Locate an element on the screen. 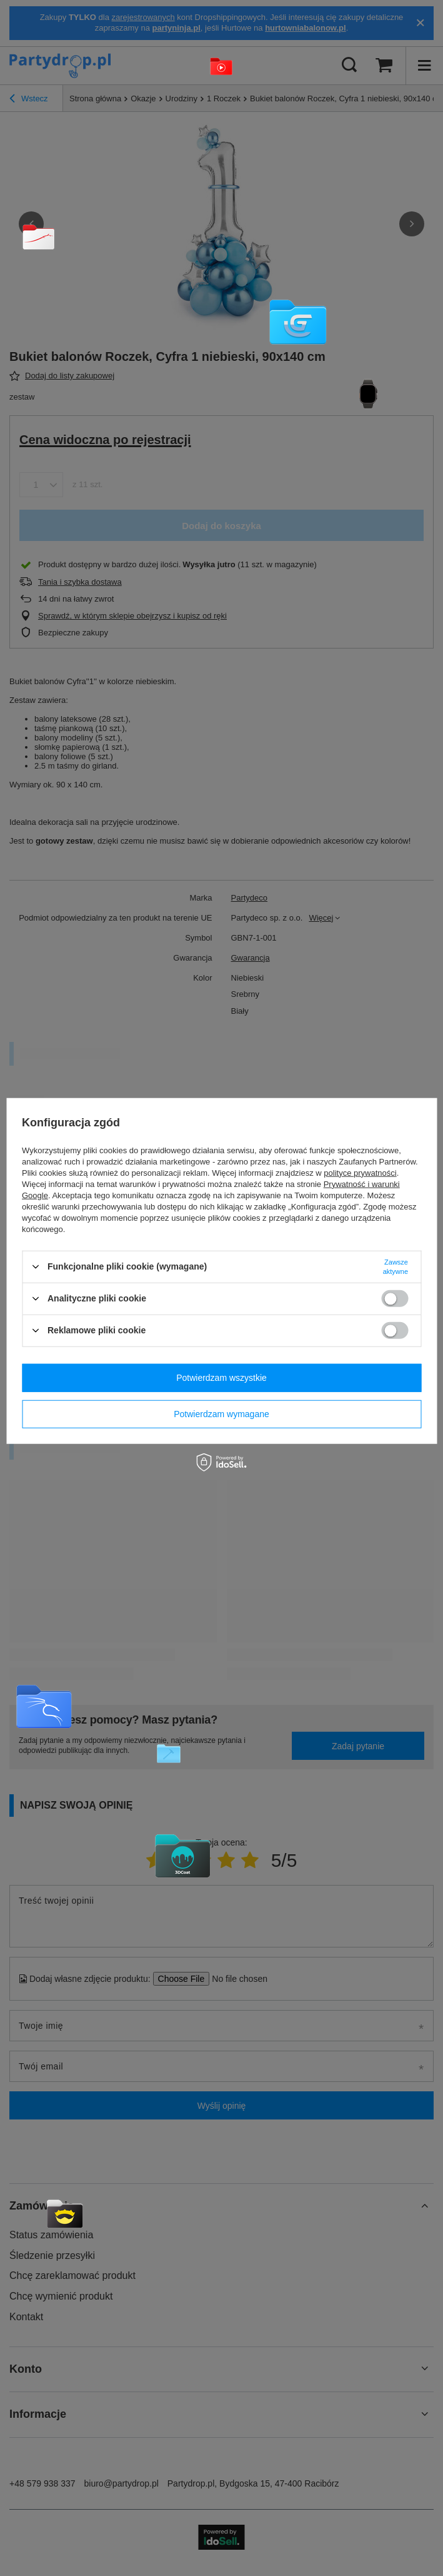 The image size is (443, 2576). open GDevelop project files folder is located at coordinates (297, 323).